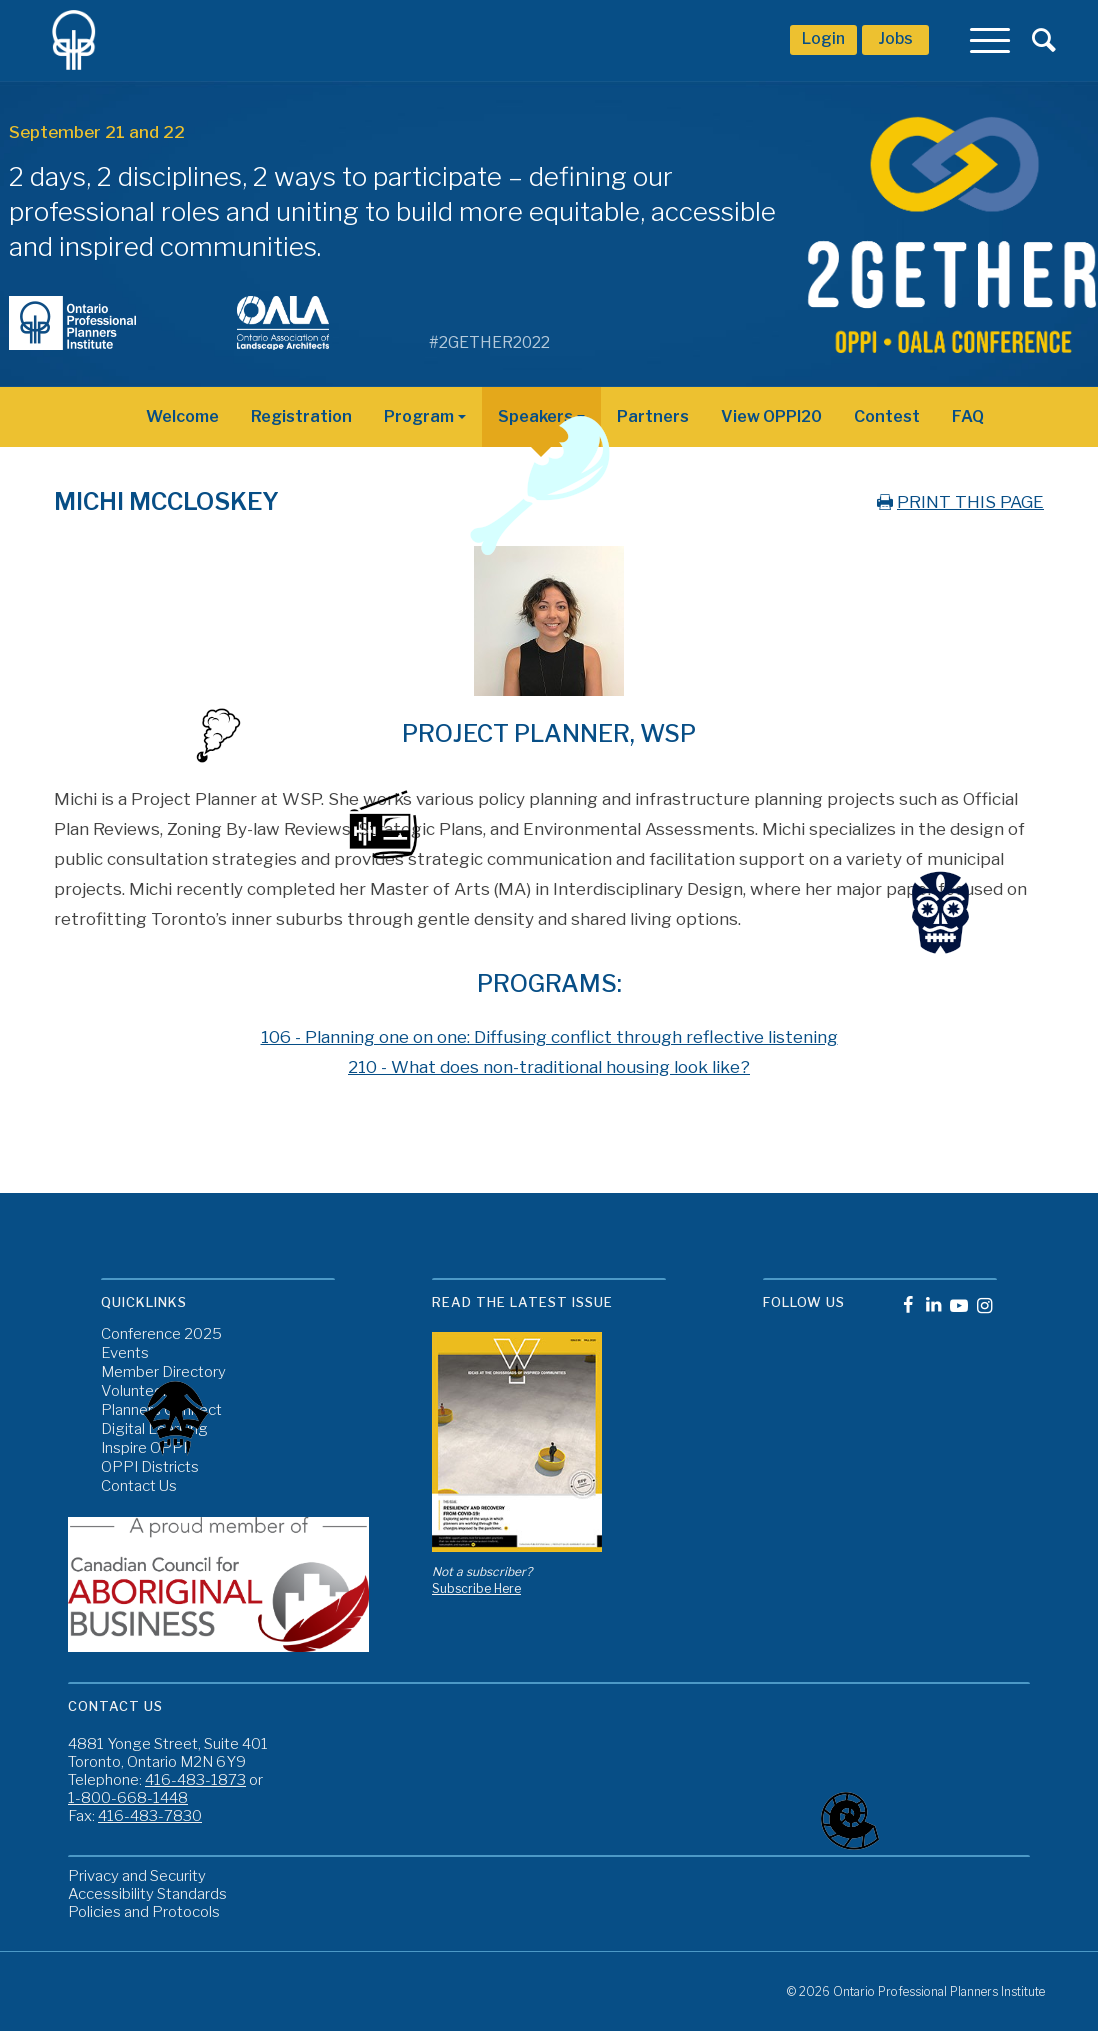 The width and height of the screenshot is (1098, 2031). Describe the element at coordinates (176, 1419) in the screenshot. I see `indicates danger or deadly hazard in game` at that location.